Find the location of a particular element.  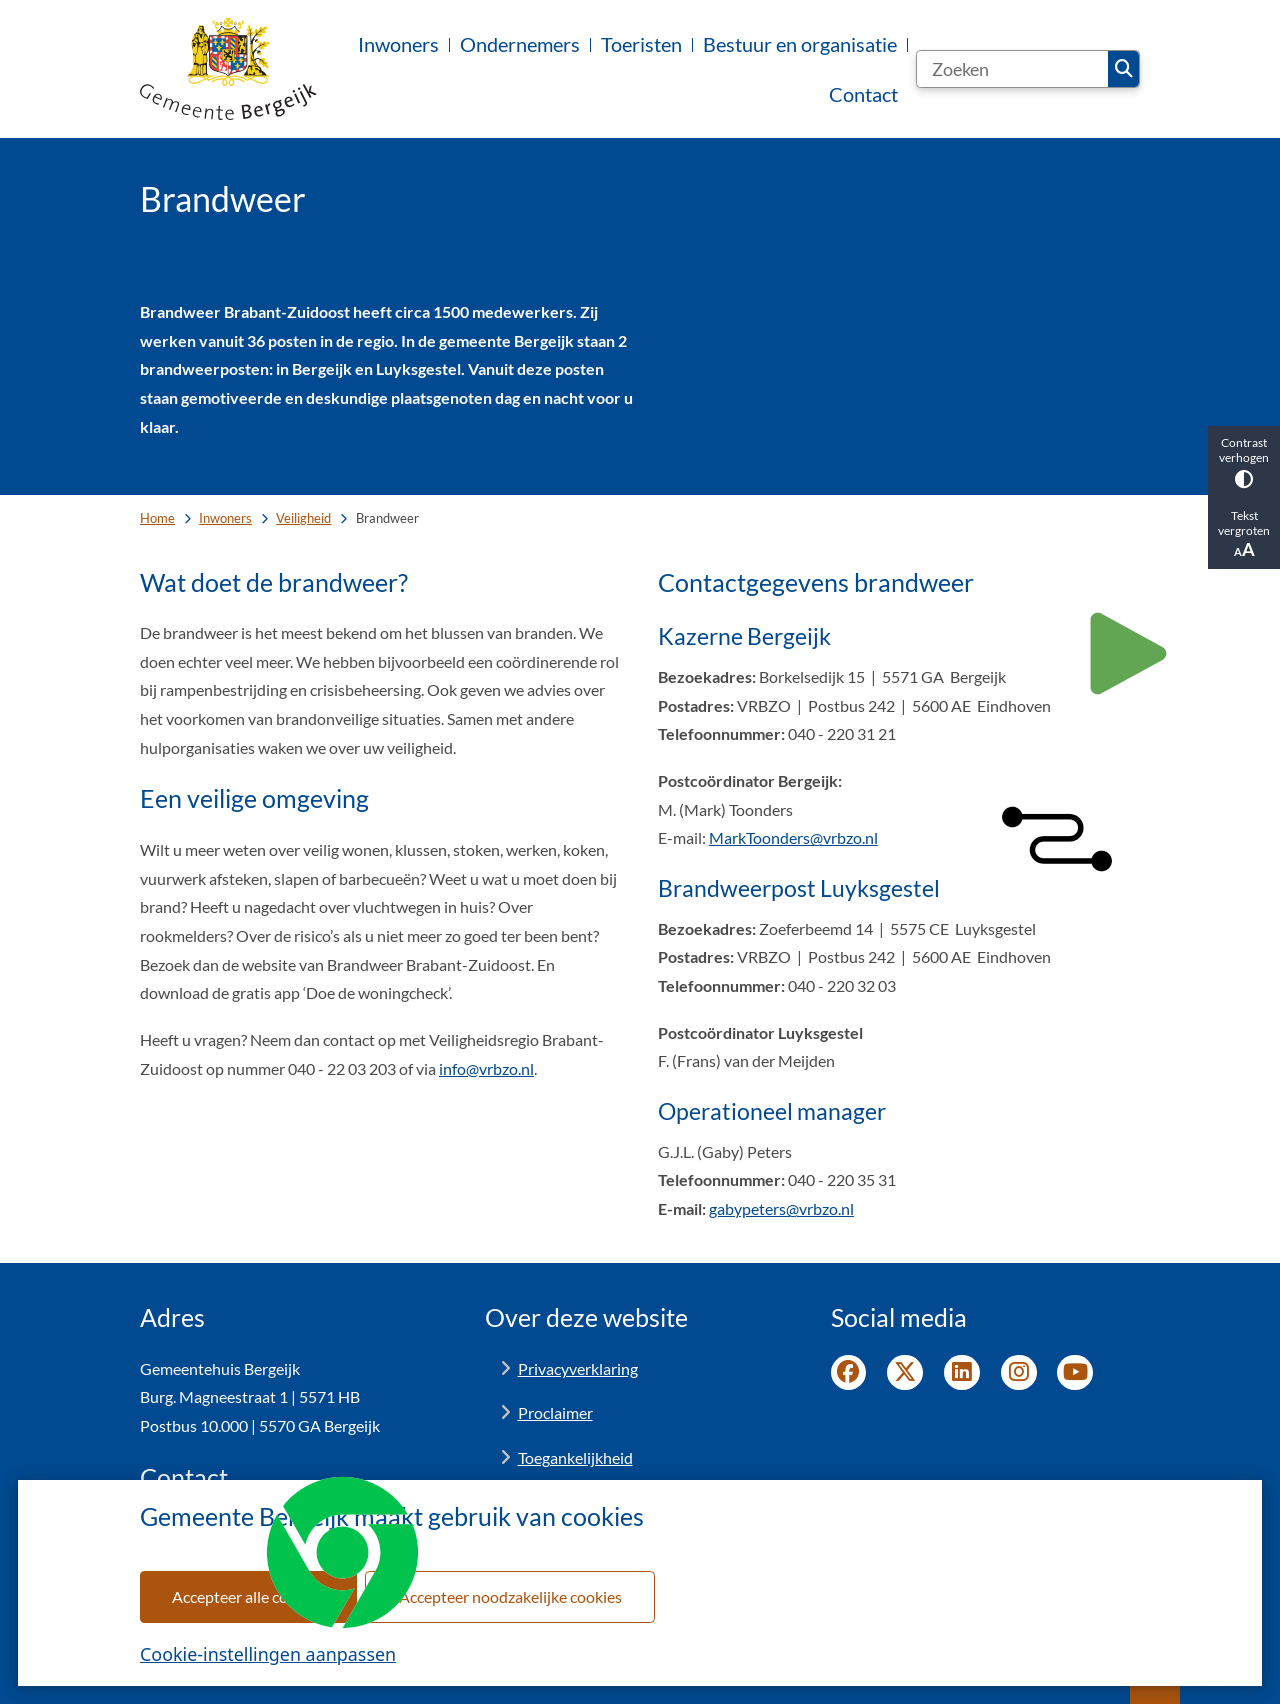

relay app logo is located at coordinates (1057, 839).